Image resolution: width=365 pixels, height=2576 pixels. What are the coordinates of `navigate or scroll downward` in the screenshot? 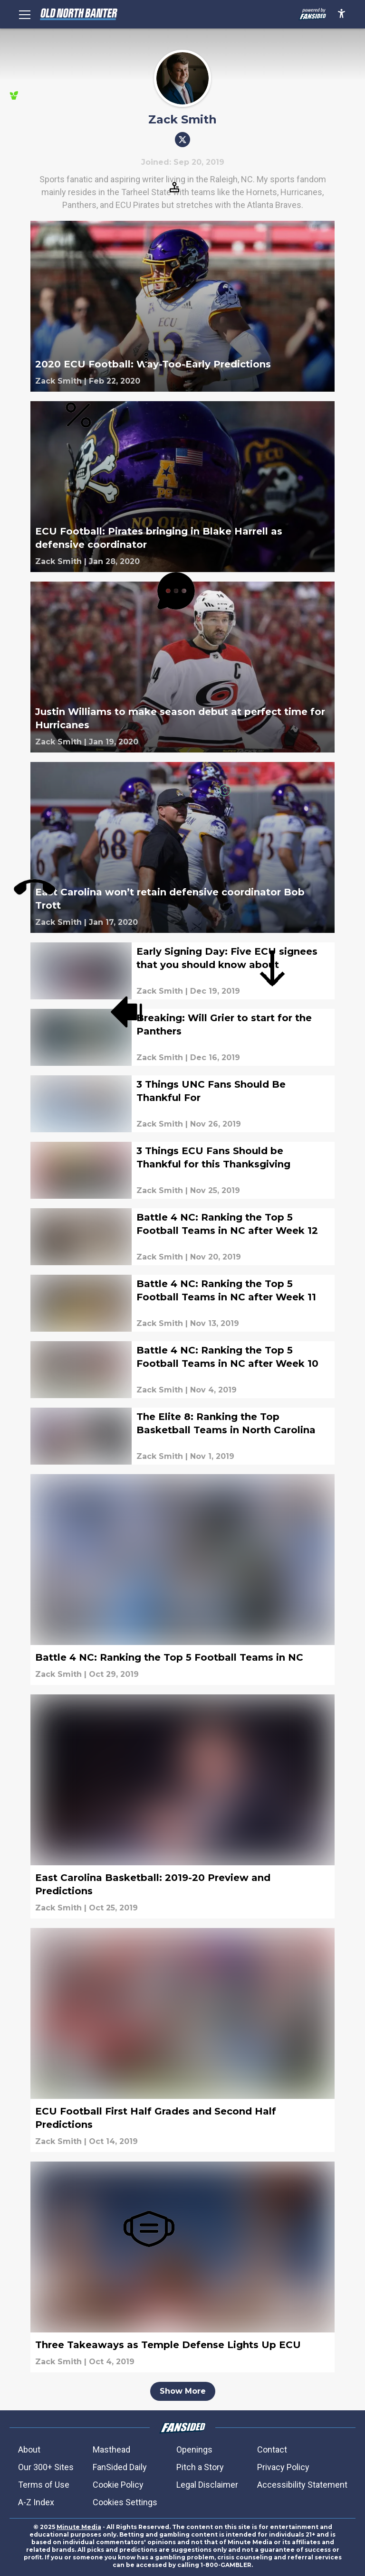 It's located at (272, 968).